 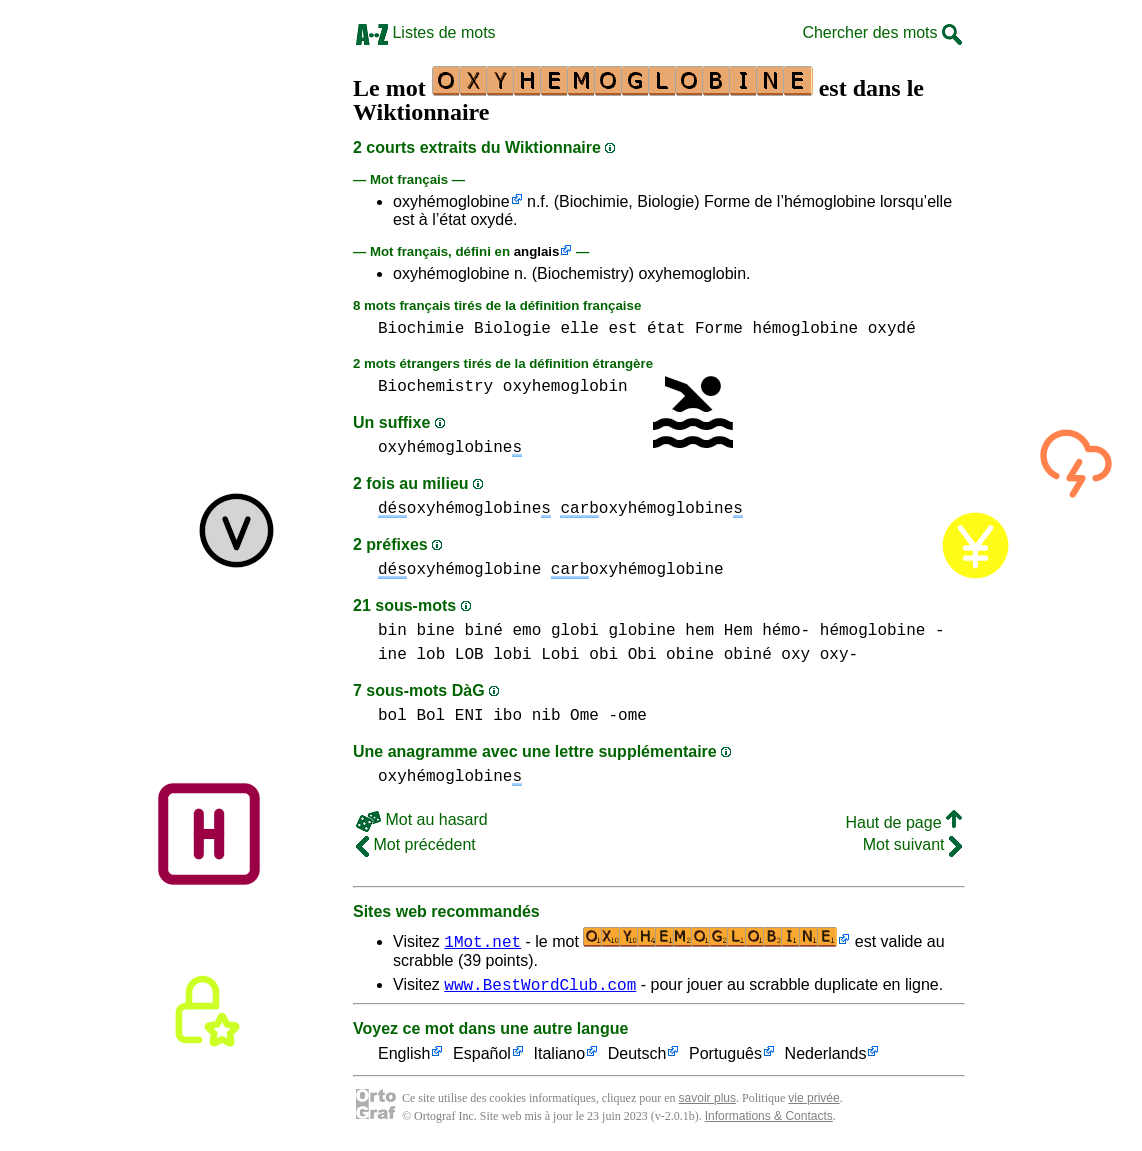 What do you see at coordinates (202, 1009) in the screenshot?
I see `mark a password or credential as favorite` at bounding box center [202, 1009].